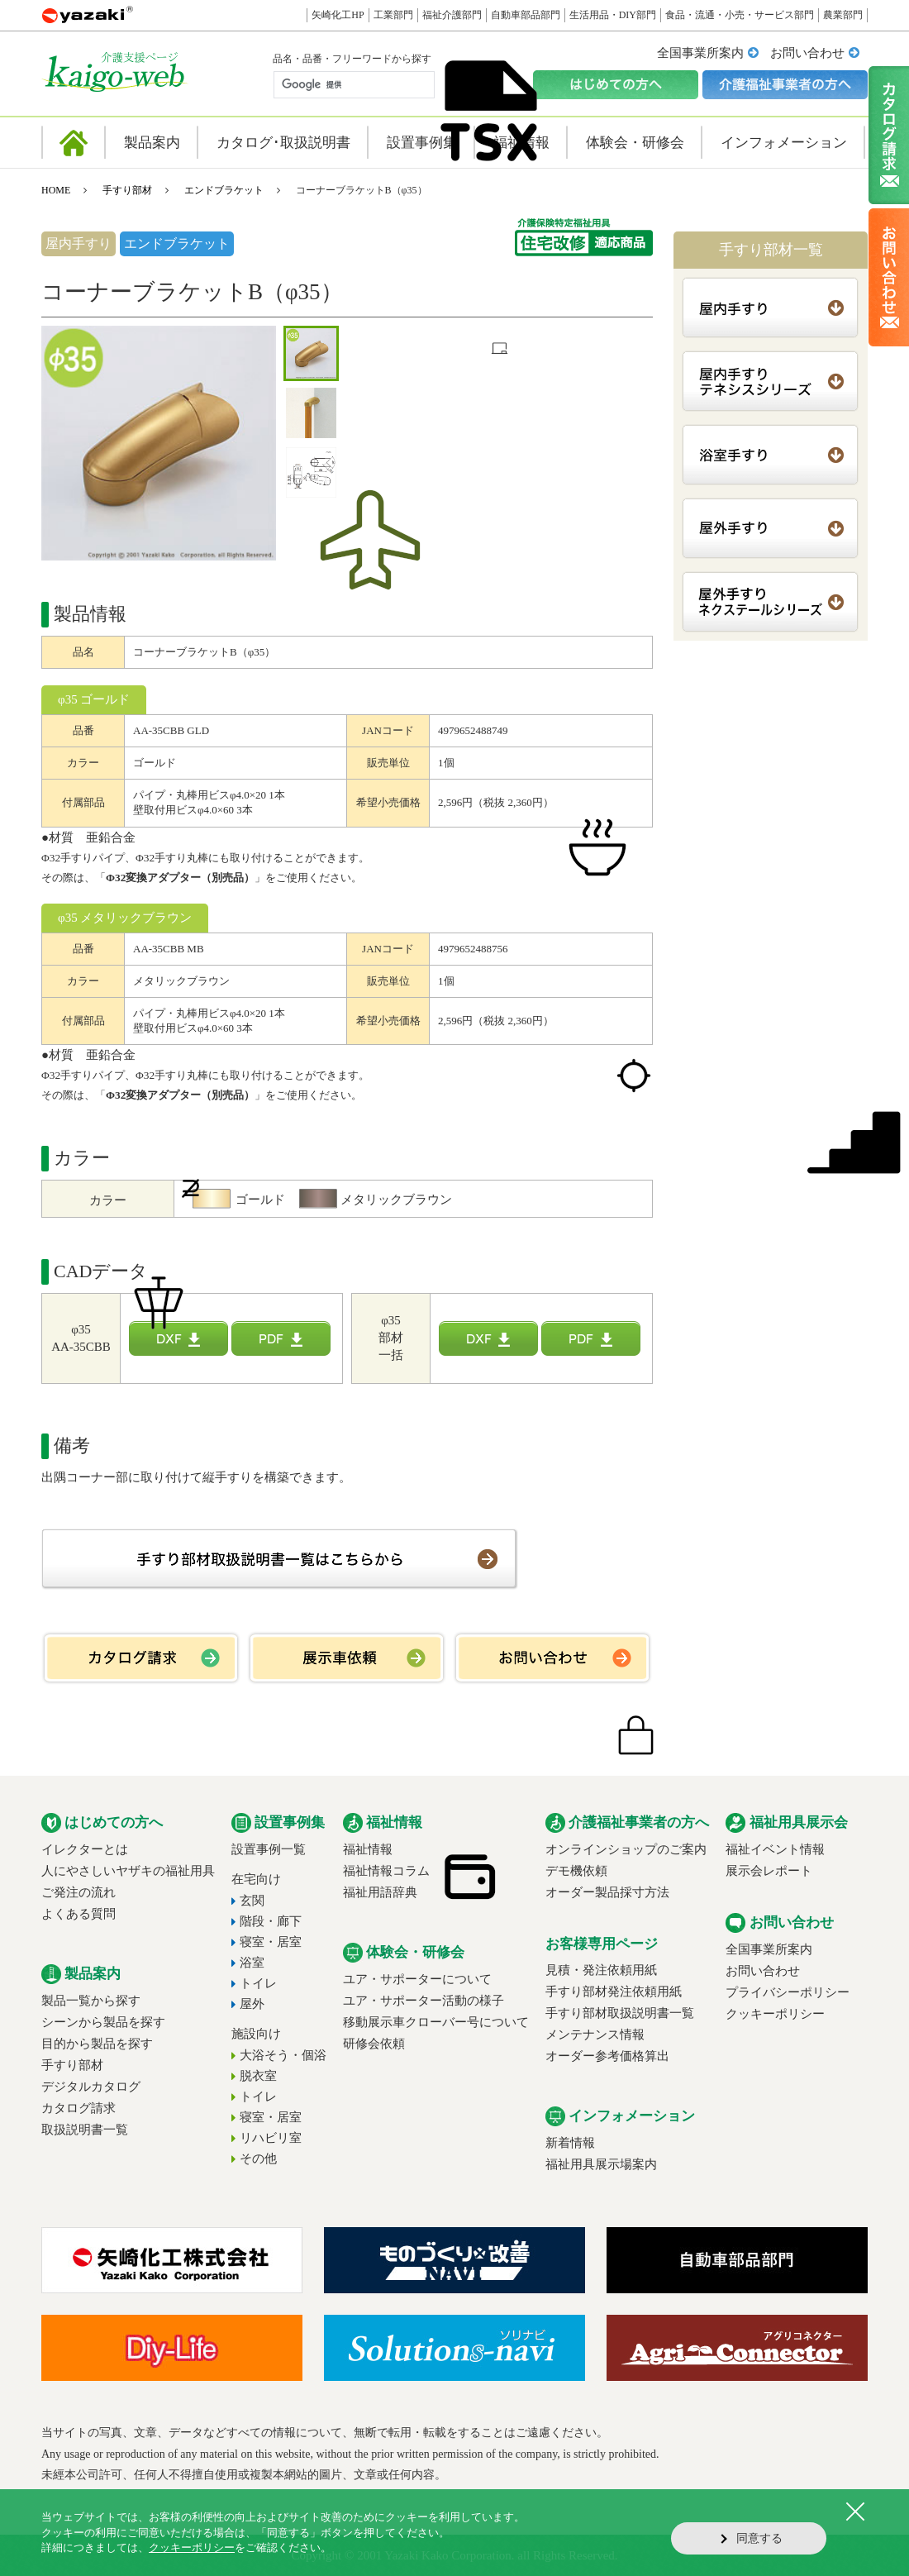 The height and width of the screenshot is (2576, 909). Describe the element at coordinates (159, 1303) in the screenshot. I see `access air traffic control features` at that location.